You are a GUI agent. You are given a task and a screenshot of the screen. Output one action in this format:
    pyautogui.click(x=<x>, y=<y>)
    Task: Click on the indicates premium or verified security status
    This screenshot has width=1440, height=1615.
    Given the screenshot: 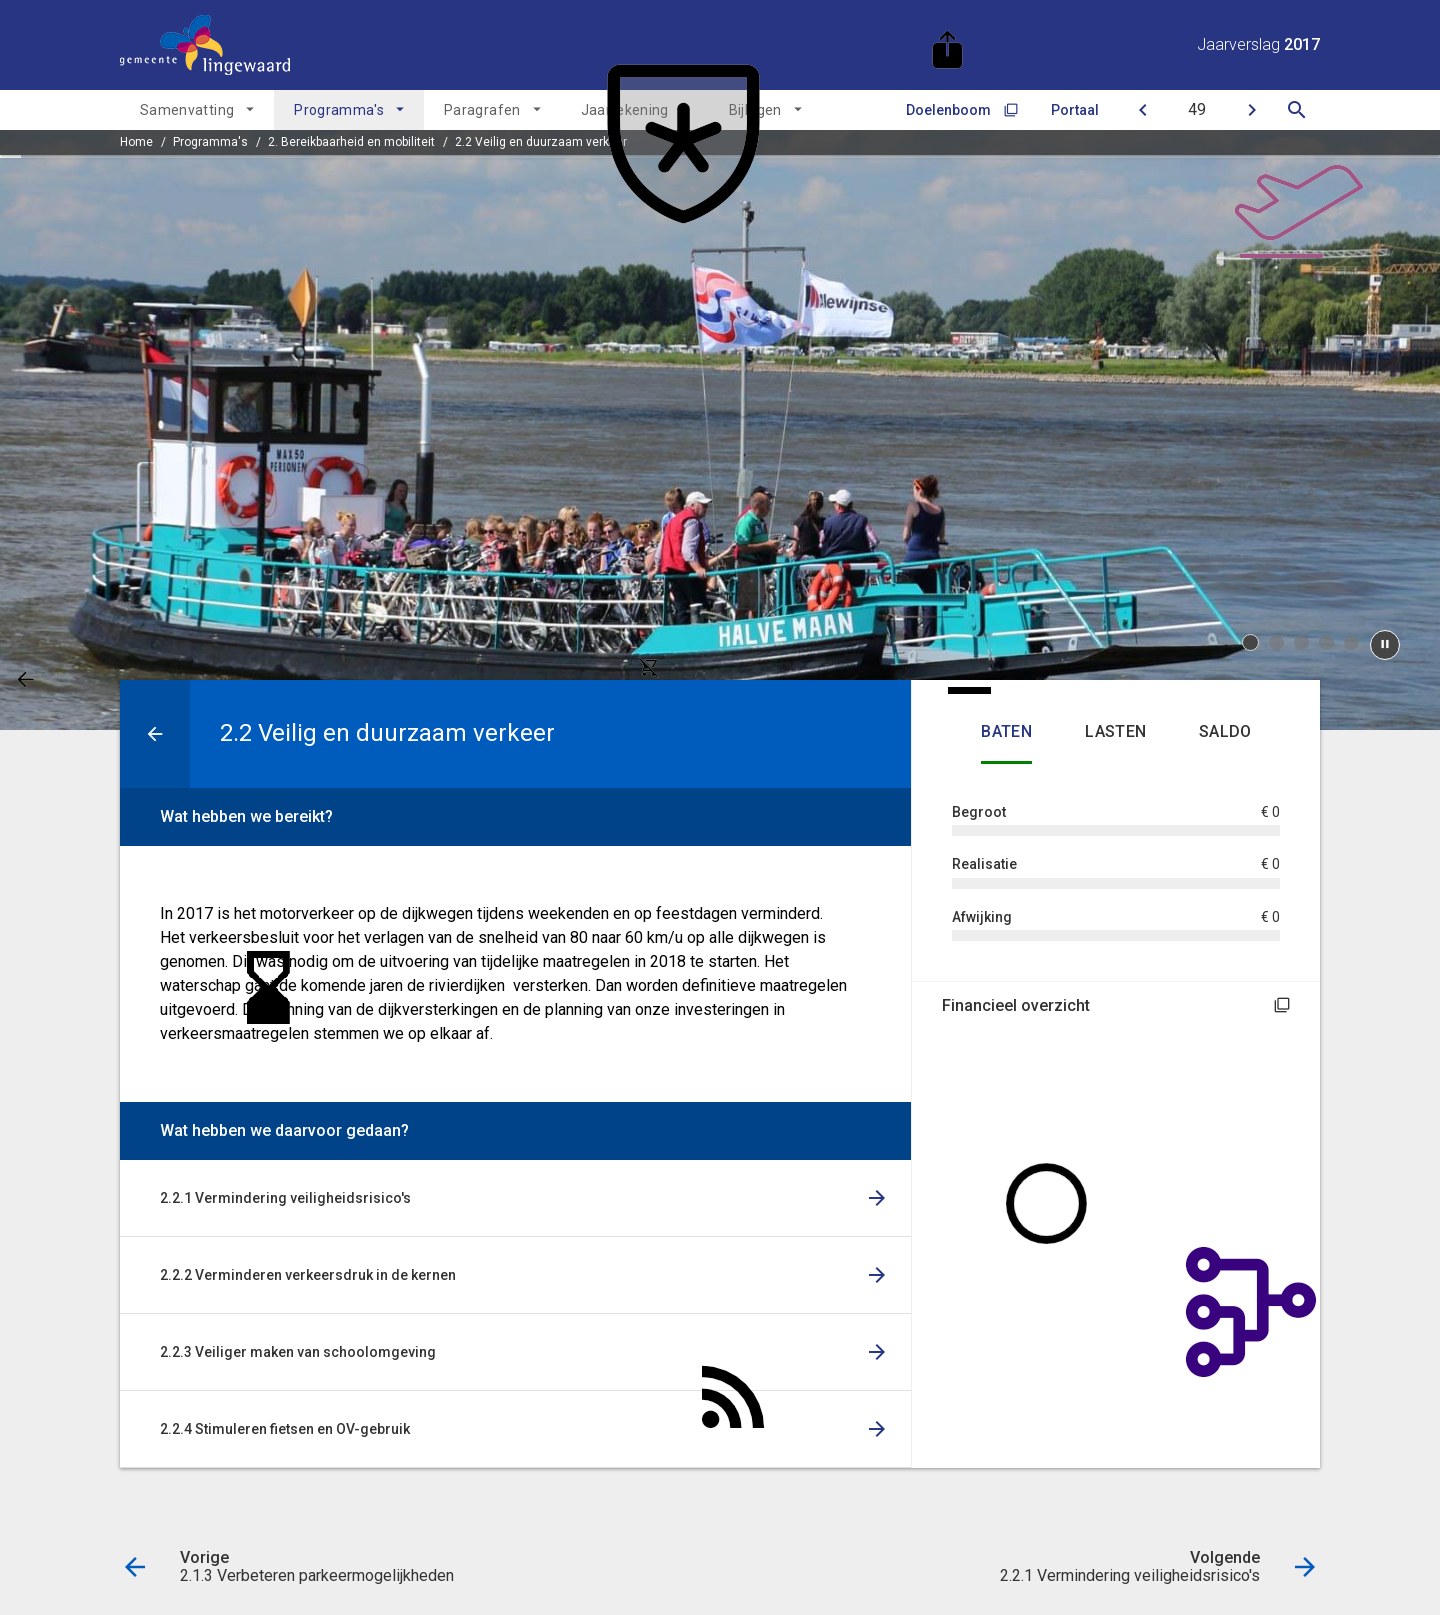 What is the action you would take?
    pyautogui.click(x=683, y=134)
    